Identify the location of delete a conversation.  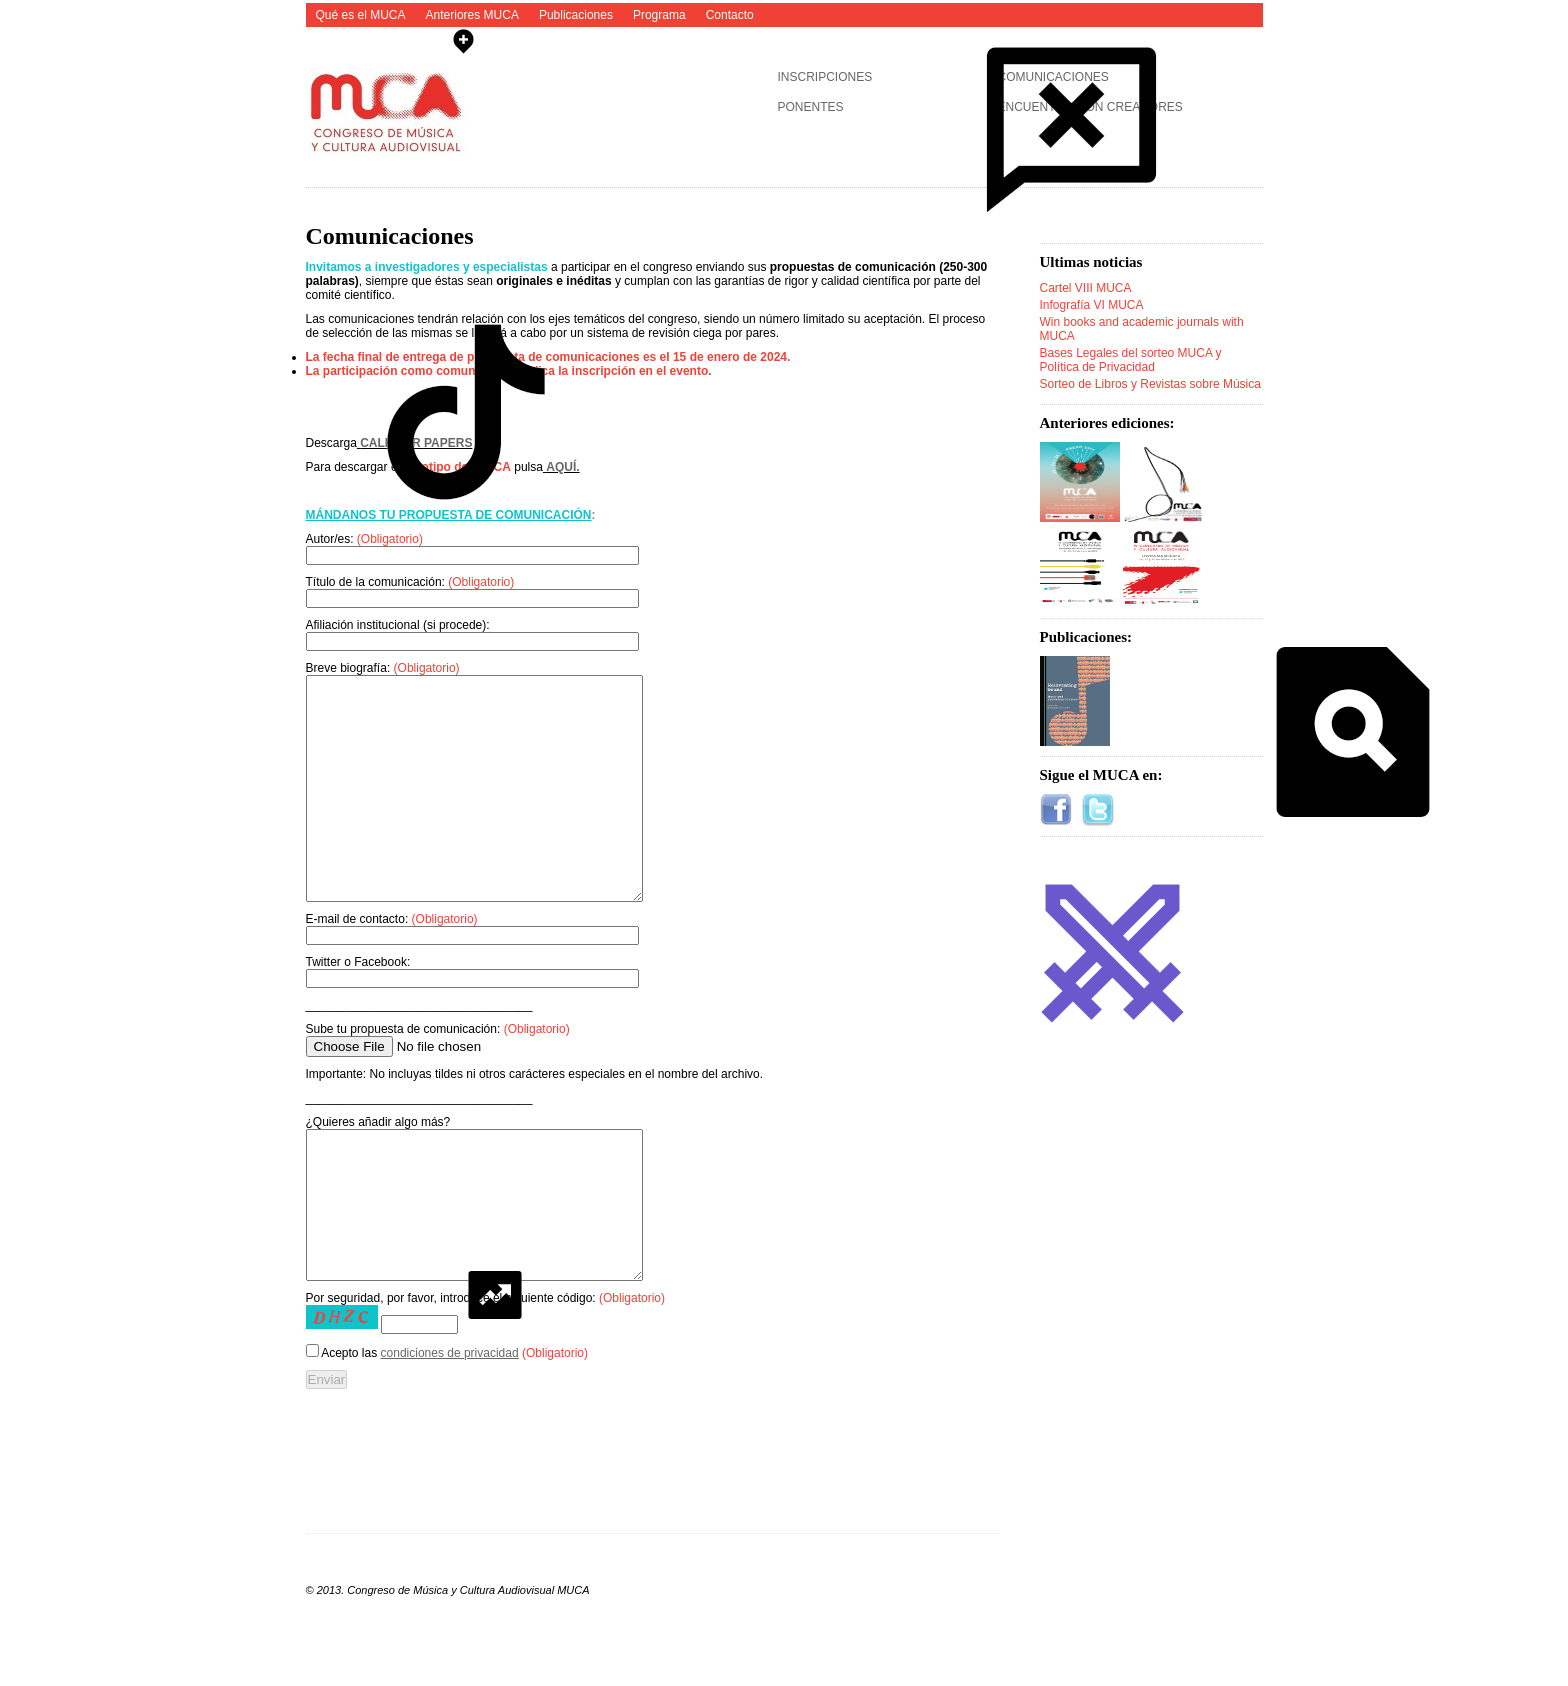
(1071, 123).